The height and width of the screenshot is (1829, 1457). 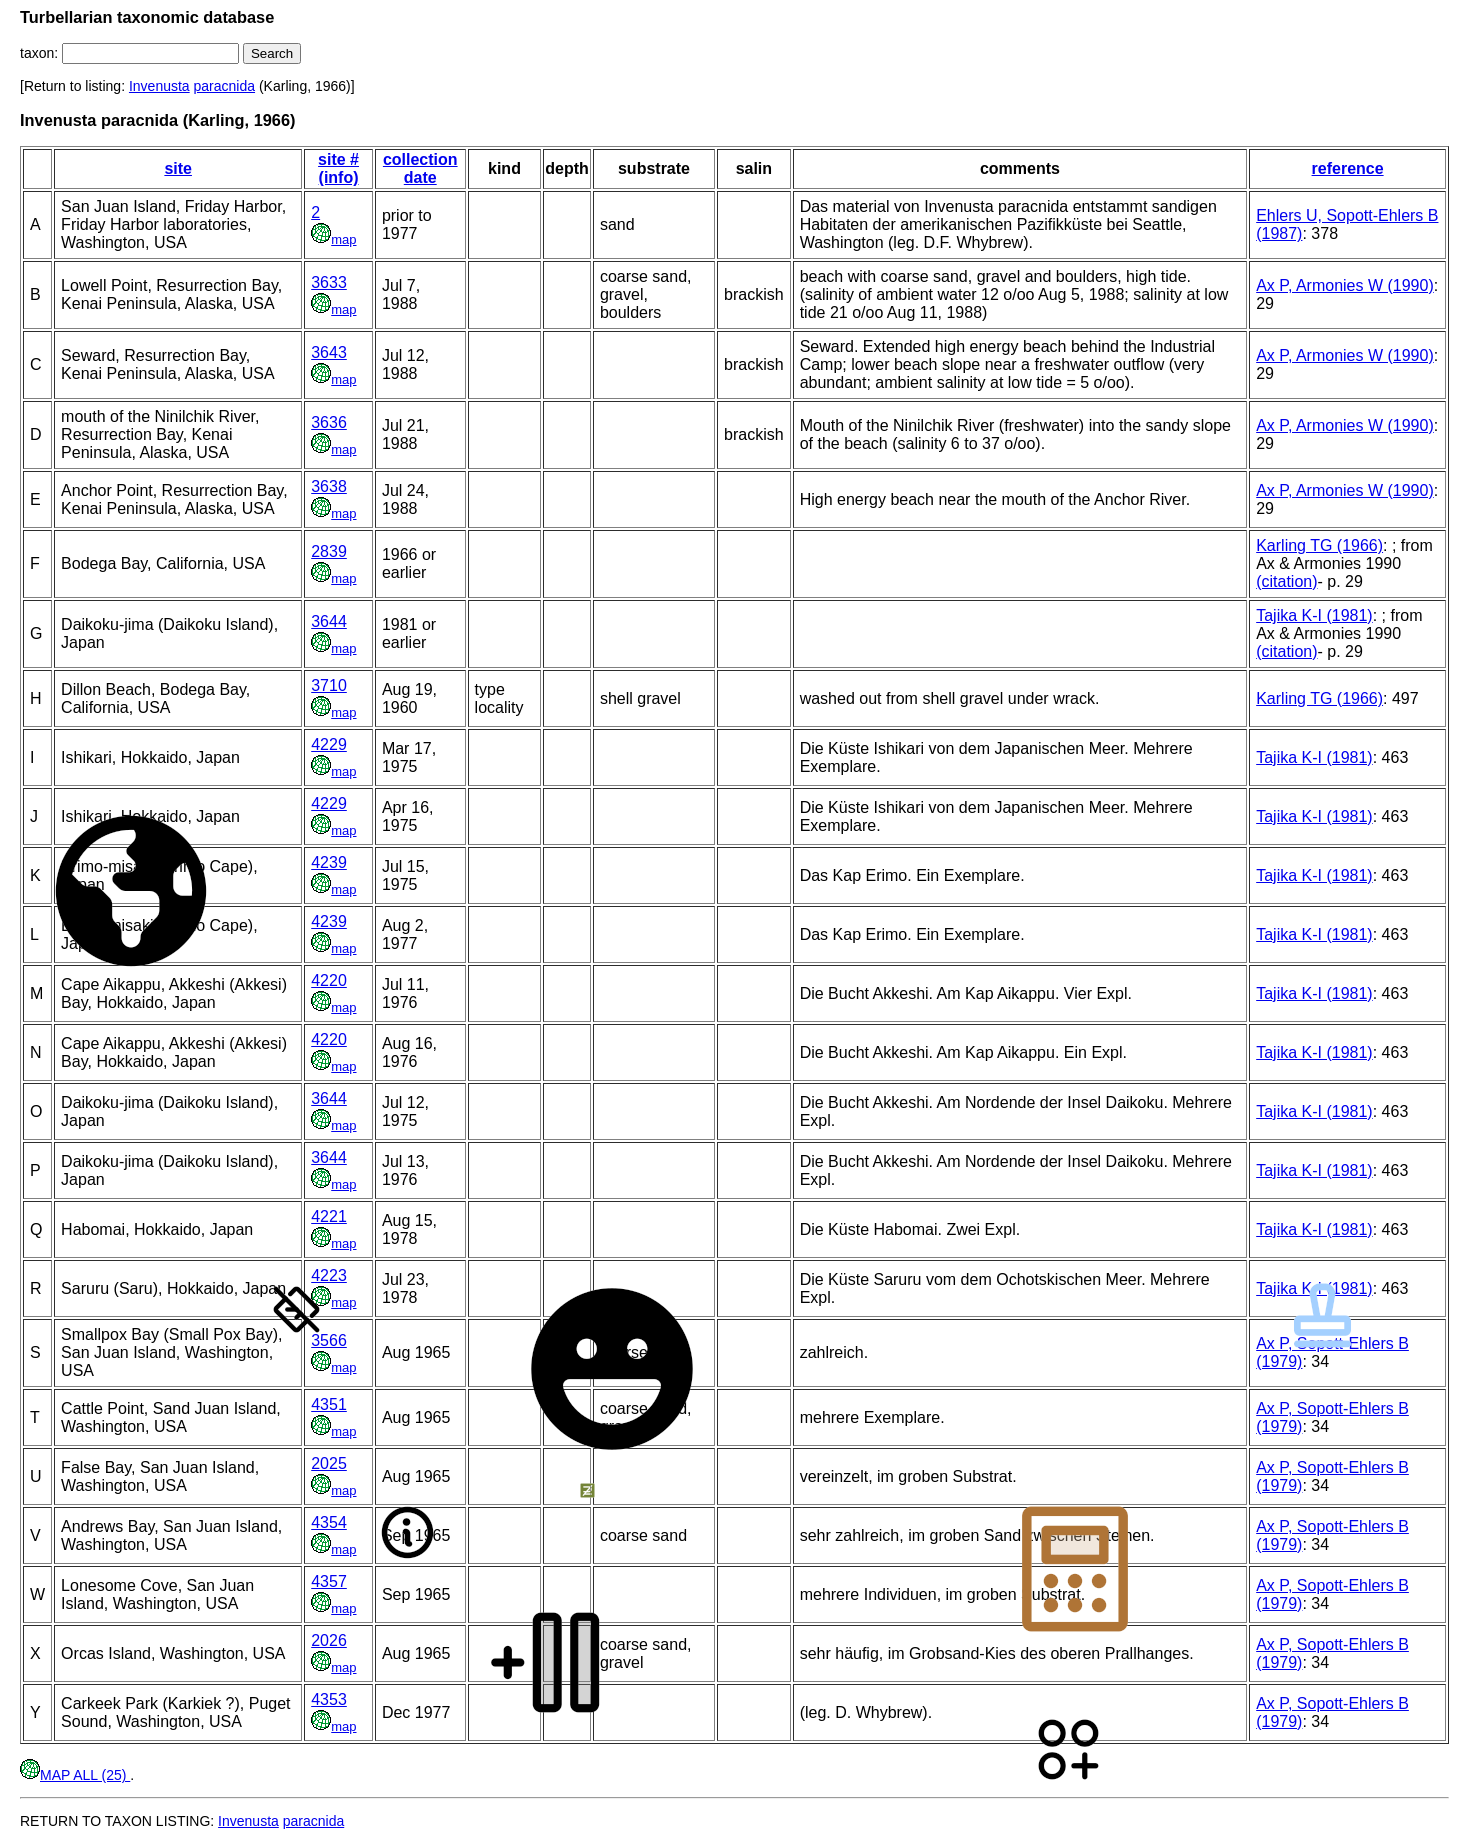 What do you see at coordinates (1068, 1749) in the screenshot?
I see `add a new item to a collection` at bounding box center [1068, 1749].